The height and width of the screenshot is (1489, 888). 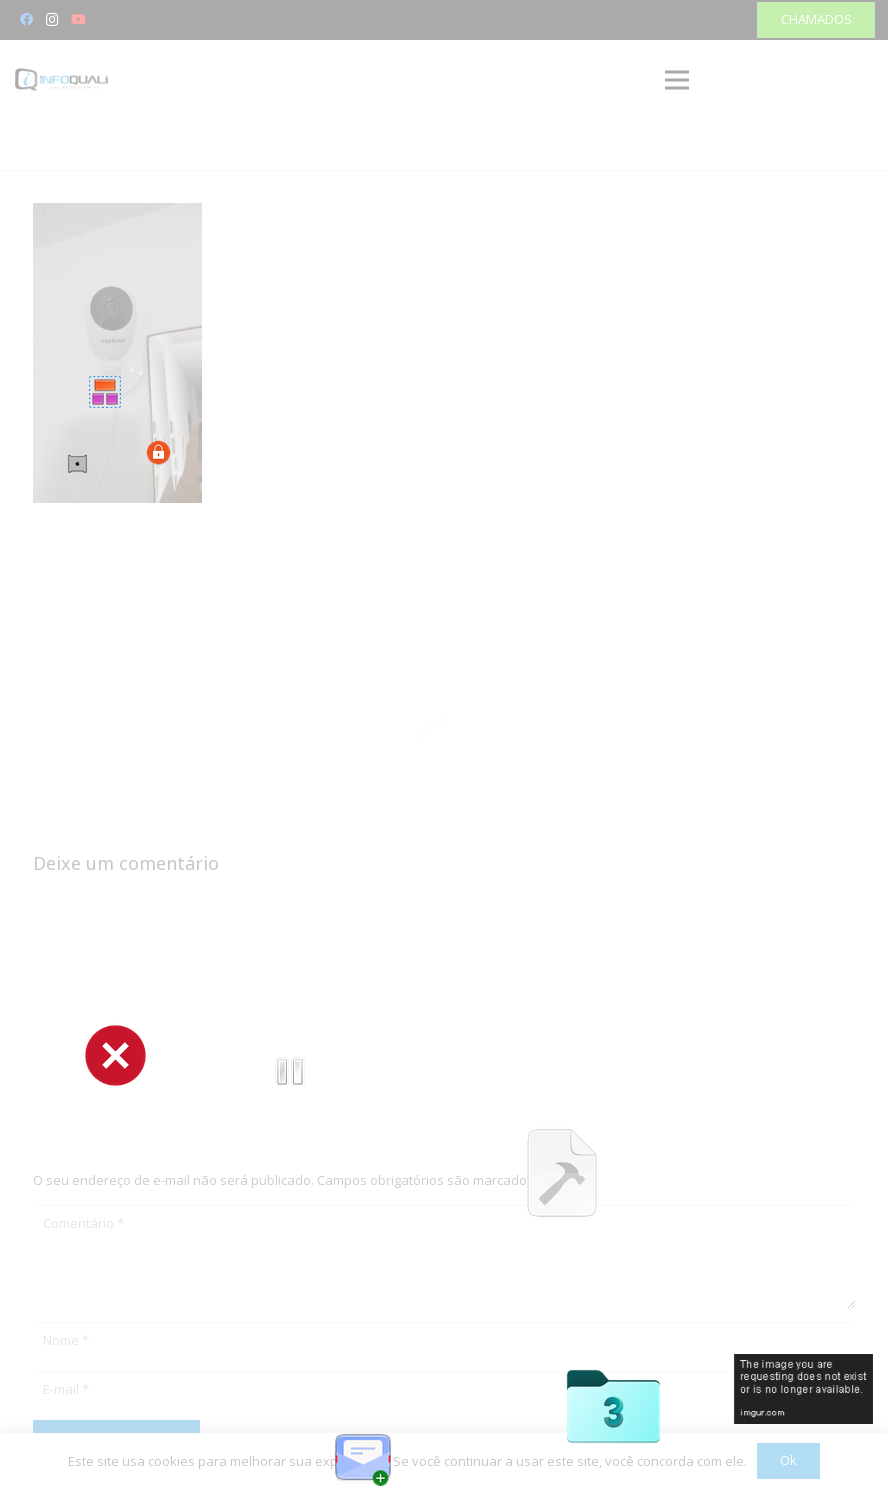 I want to click on select all items in the current view, so click(x=105, y=392).